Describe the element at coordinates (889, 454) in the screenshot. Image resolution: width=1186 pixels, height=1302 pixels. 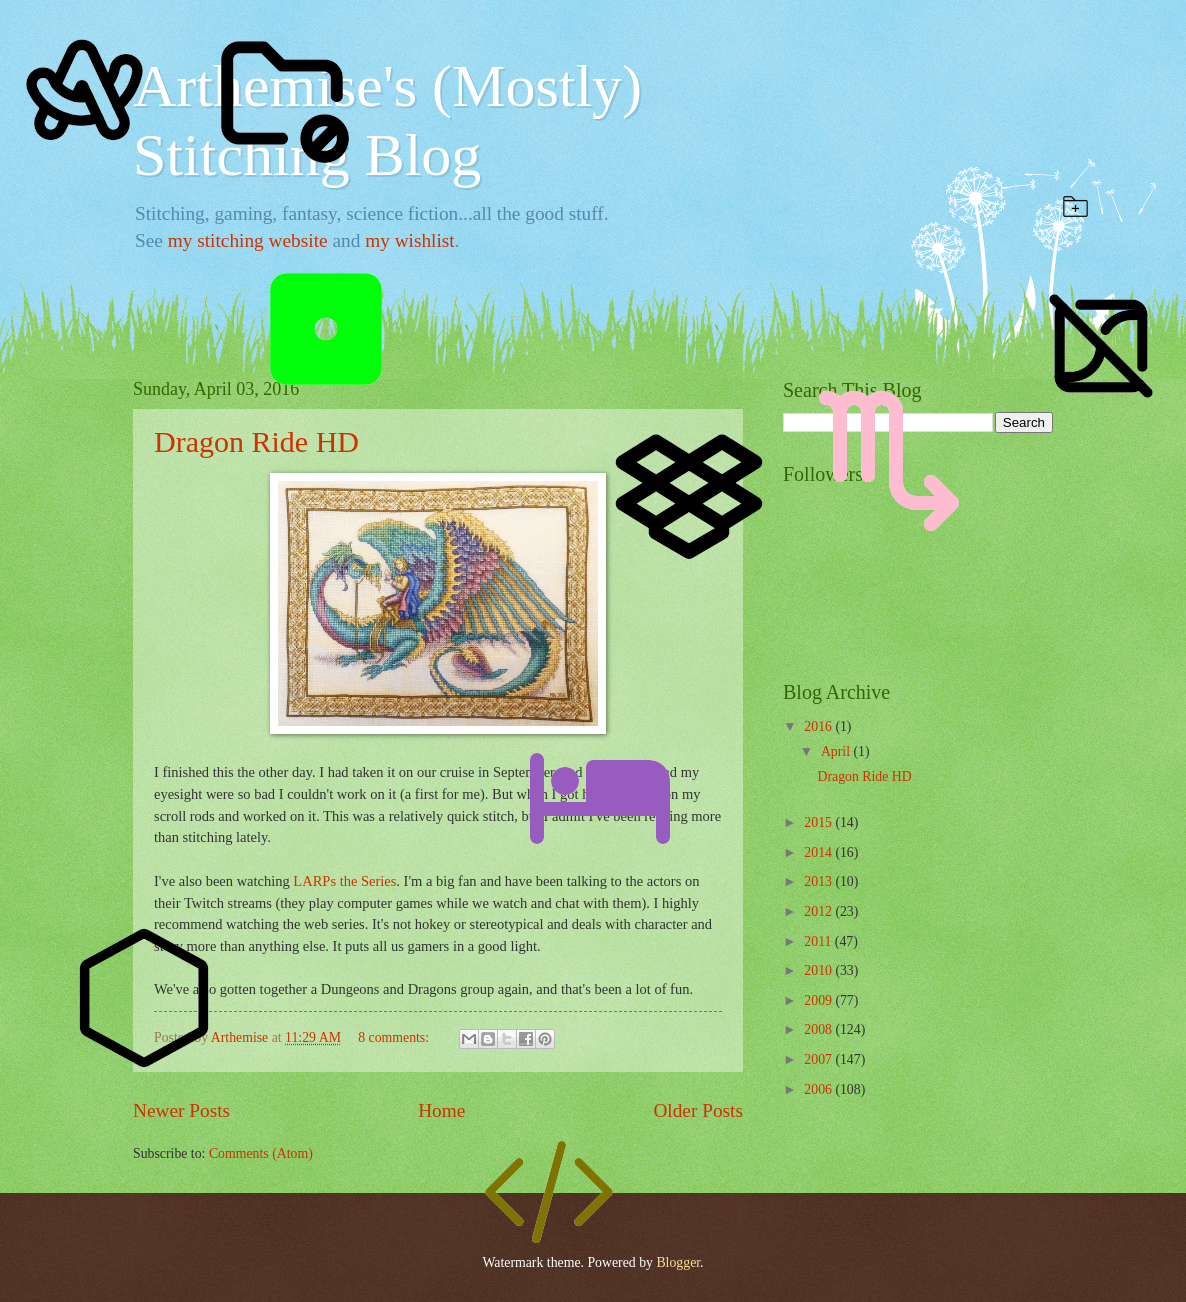
I see `indicates scorpio zodiac sign` at that location.